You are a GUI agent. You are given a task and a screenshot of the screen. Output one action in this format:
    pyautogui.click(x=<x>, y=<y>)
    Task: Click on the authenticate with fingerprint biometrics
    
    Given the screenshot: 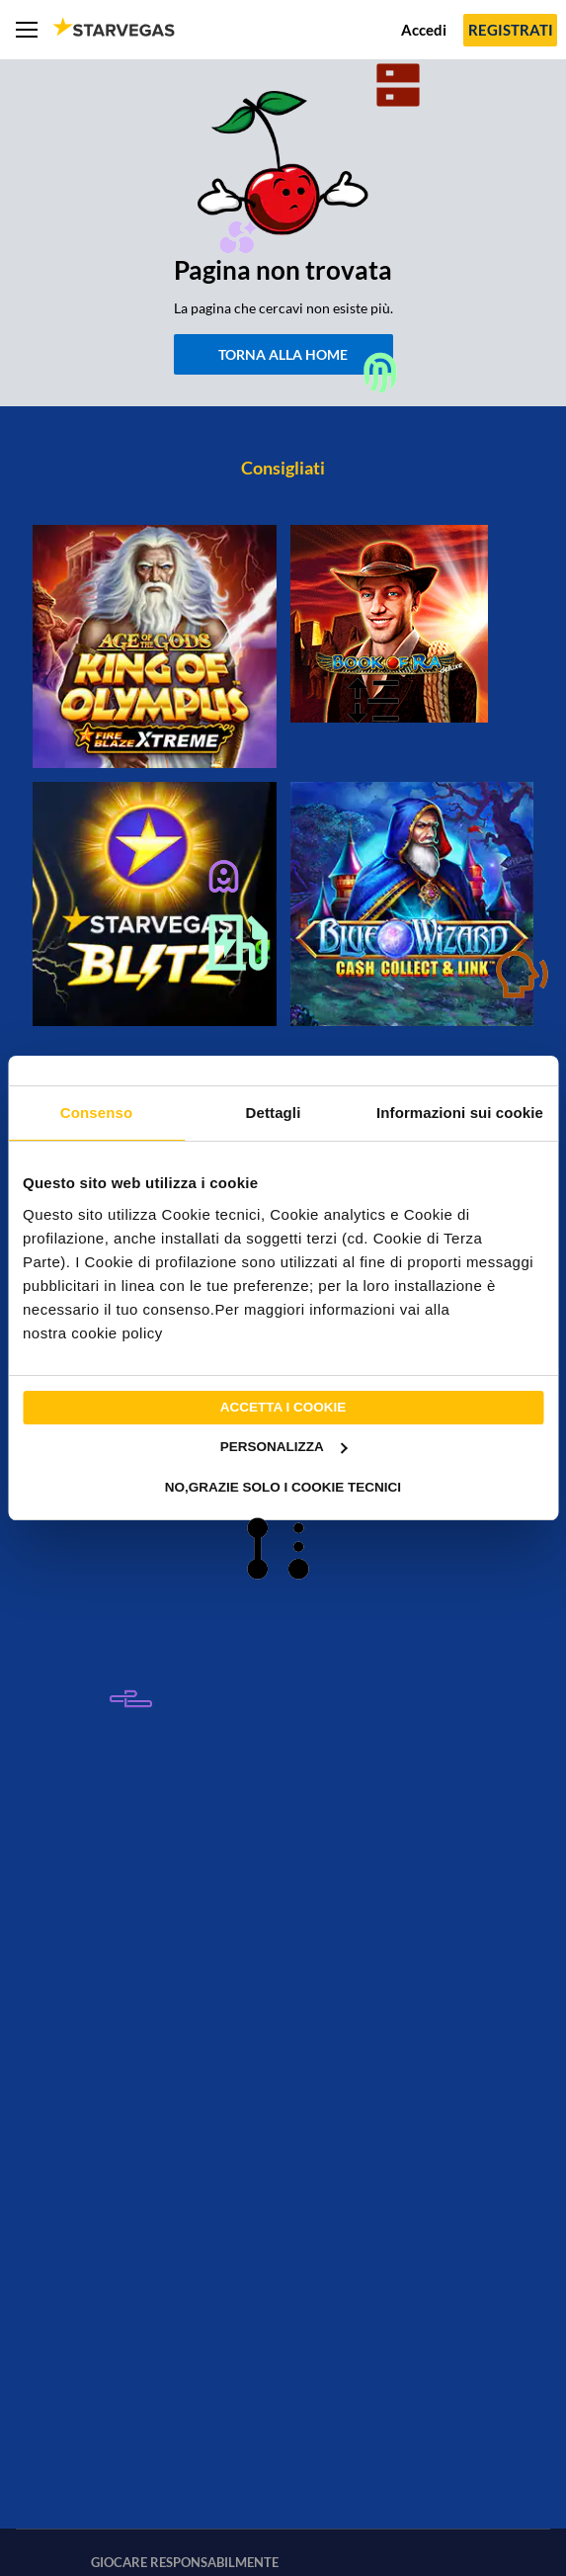 What is the action you would take?
    pyautogui.click(x=380, y=373)
    